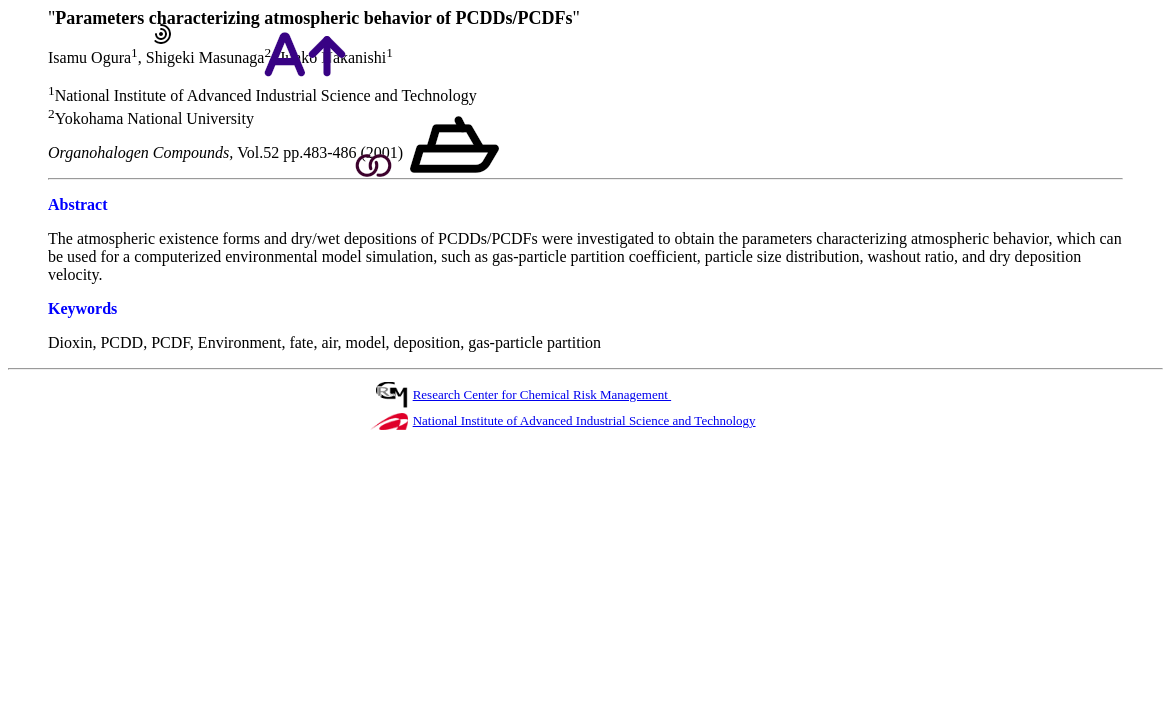  Describe the element at coordinates (305, 58) in the screenshot. I see `increase font size` at that location.